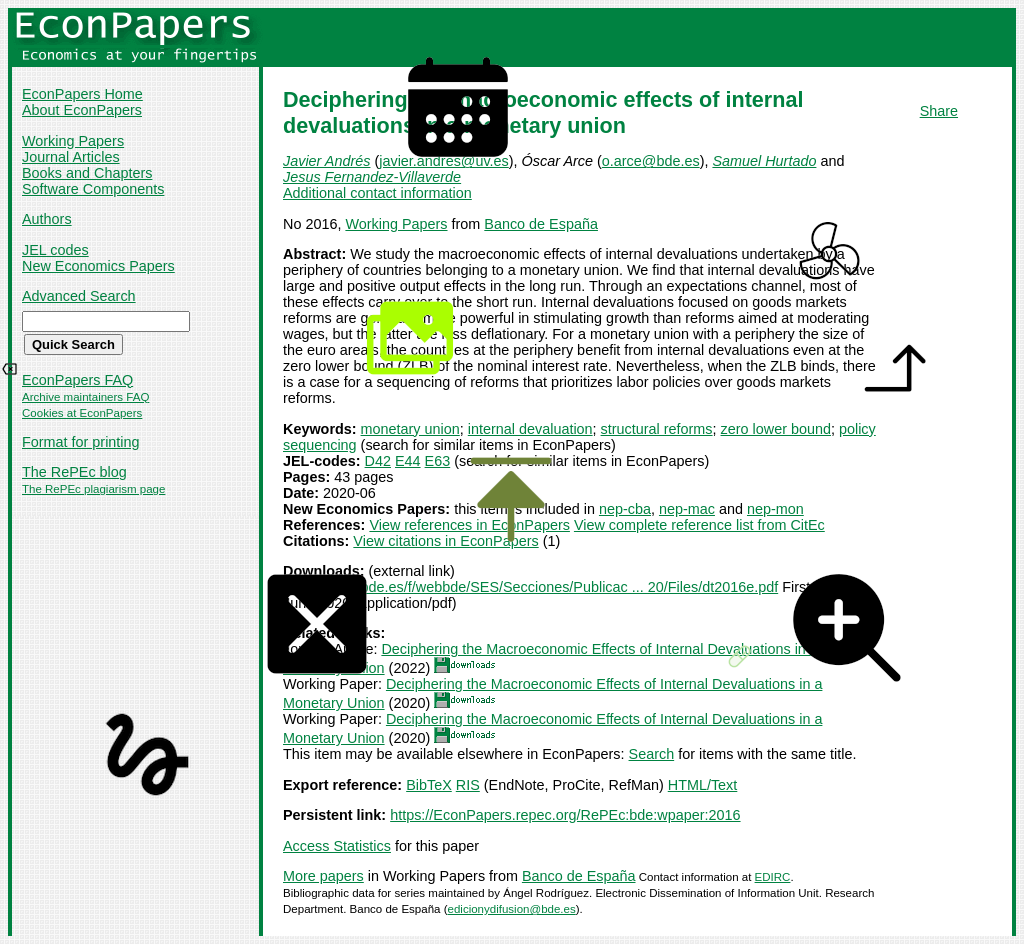  Describe the element at coordinates (511, 498) in the screenshot. I see `upload a file or document` at that location.